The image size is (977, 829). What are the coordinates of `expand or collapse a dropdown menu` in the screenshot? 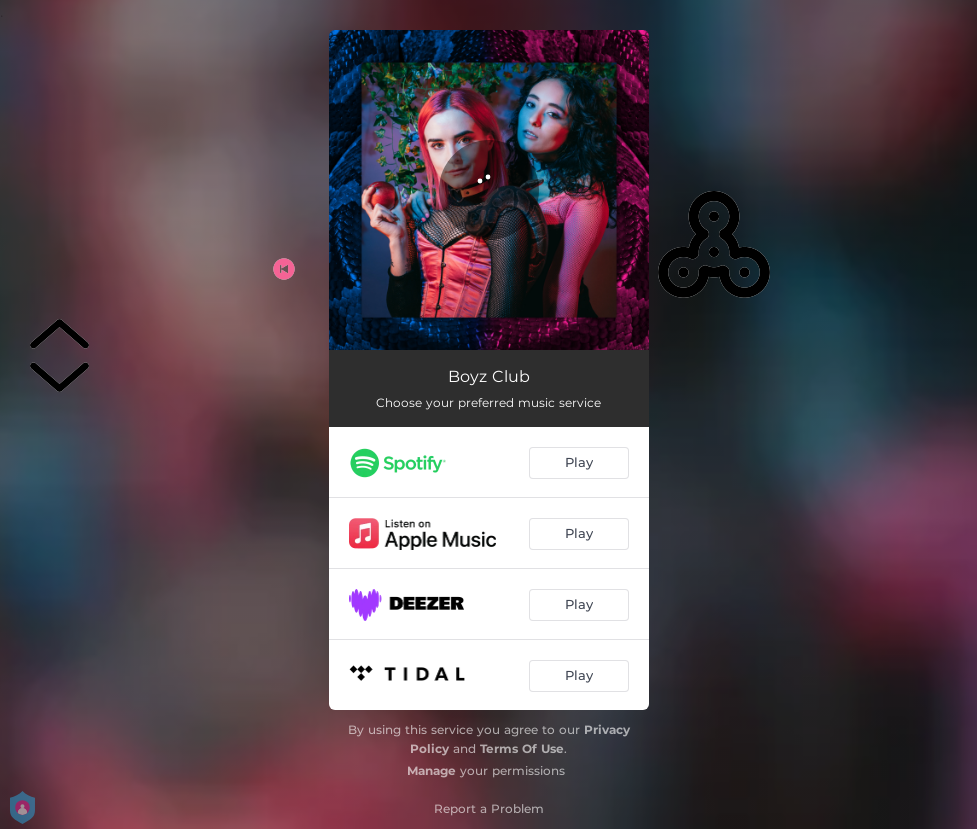 It's located at (59, 355).